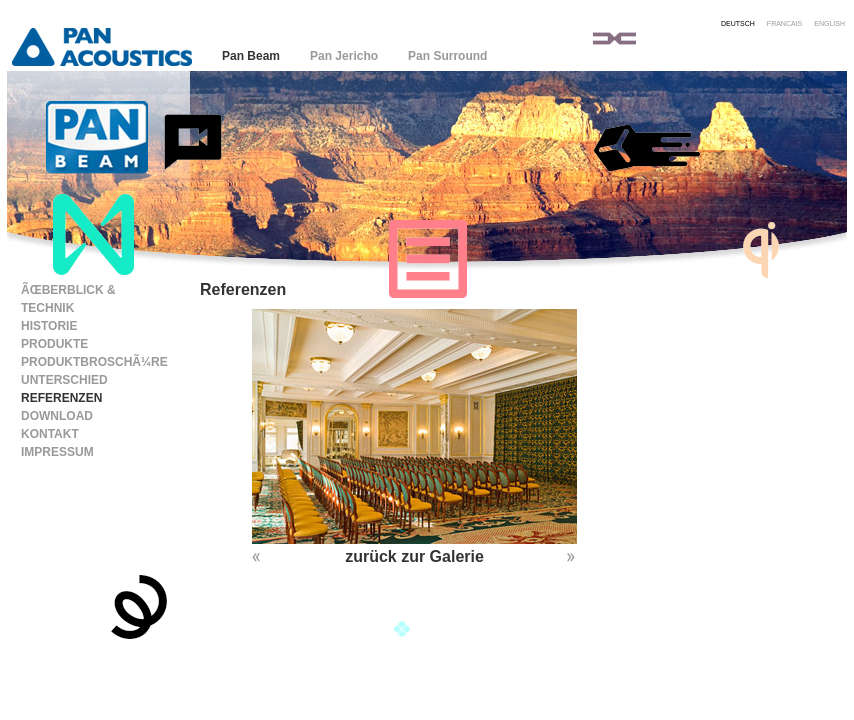  I want to click on indicates qi wireless charging capability, so click(761, 250).